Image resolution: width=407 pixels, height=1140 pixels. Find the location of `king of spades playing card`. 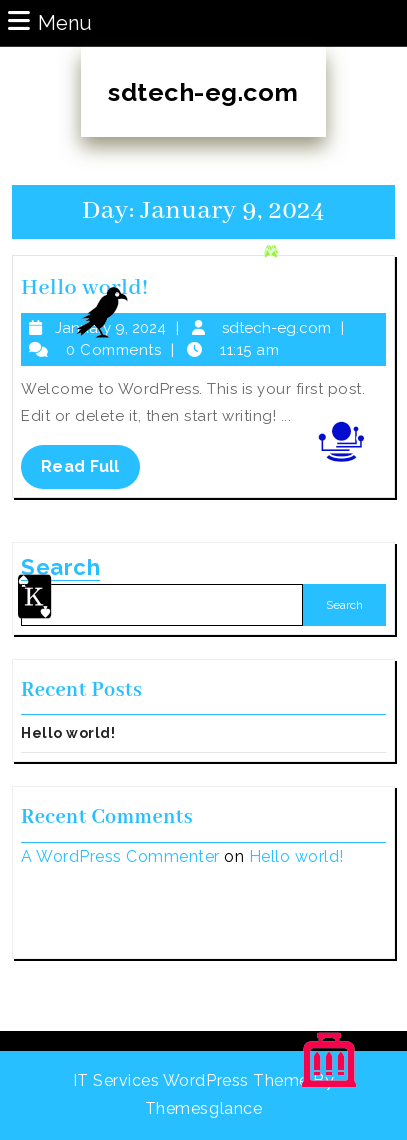

king of spades playing card is located at coordinates (34, 596).